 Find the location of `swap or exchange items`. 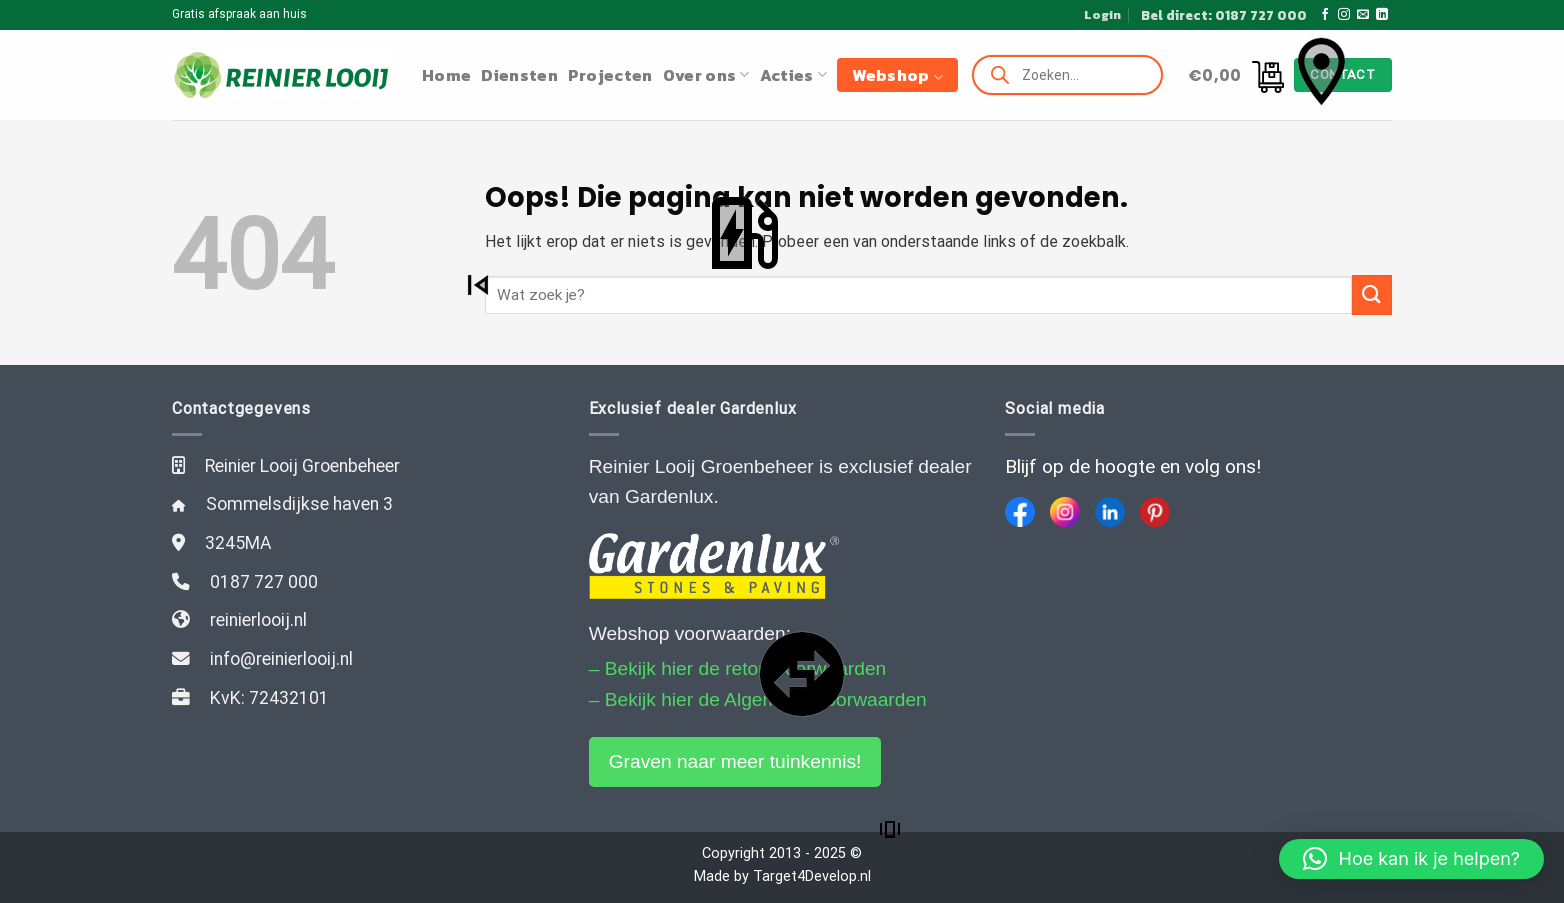

swap or exchange items is located at coordinates (802, 674).